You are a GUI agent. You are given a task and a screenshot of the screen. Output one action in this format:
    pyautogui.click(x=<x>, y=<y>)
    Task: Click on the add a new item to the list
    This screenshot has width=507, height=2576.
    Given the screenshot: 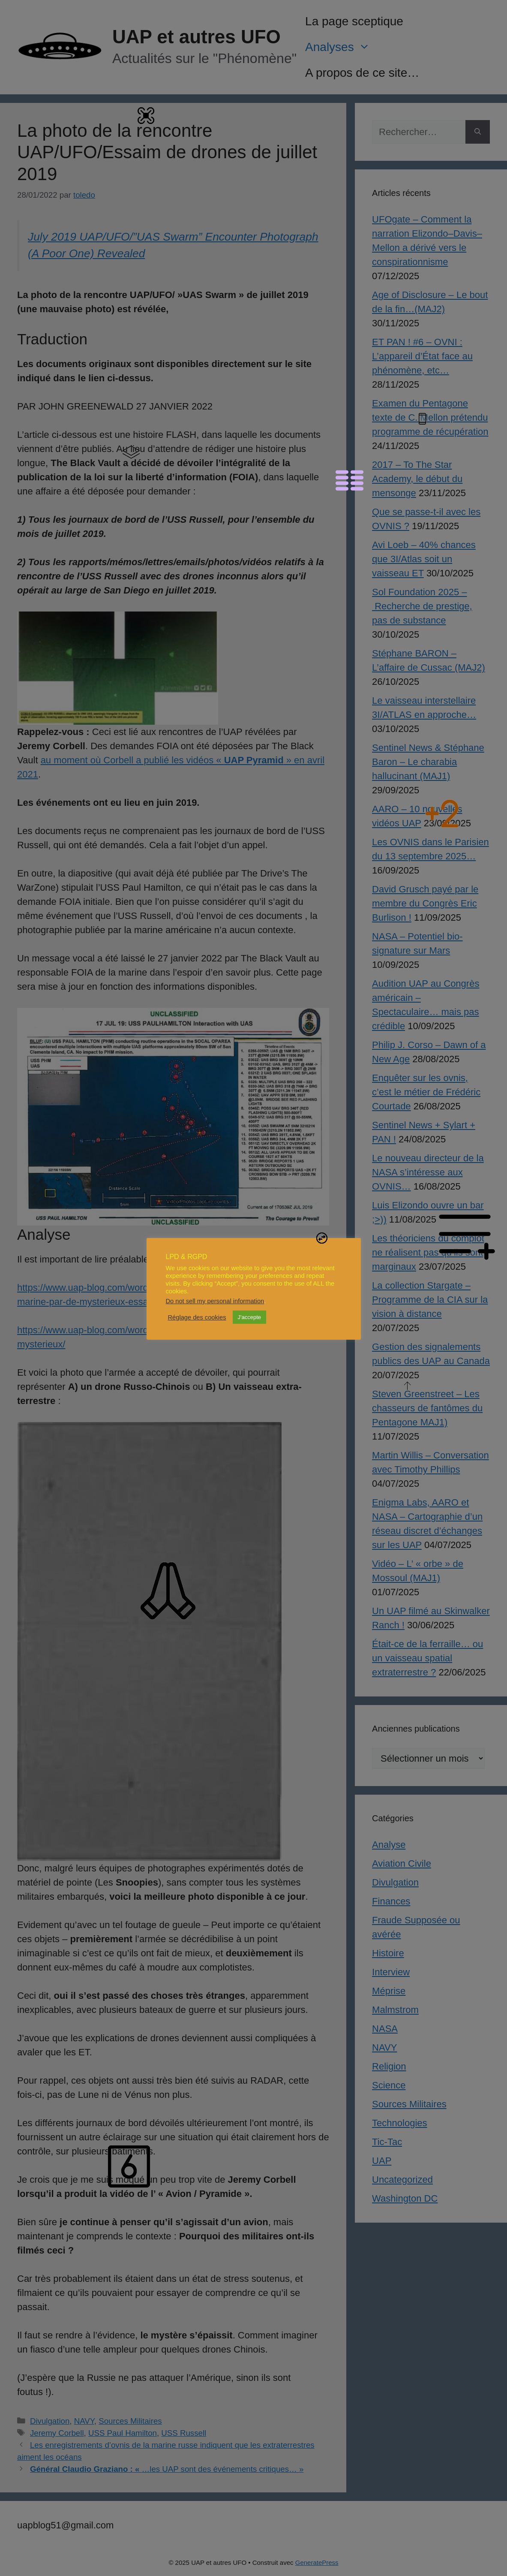 What is the action you would take?
    pyautogui.click(x=465, y=1234)
    